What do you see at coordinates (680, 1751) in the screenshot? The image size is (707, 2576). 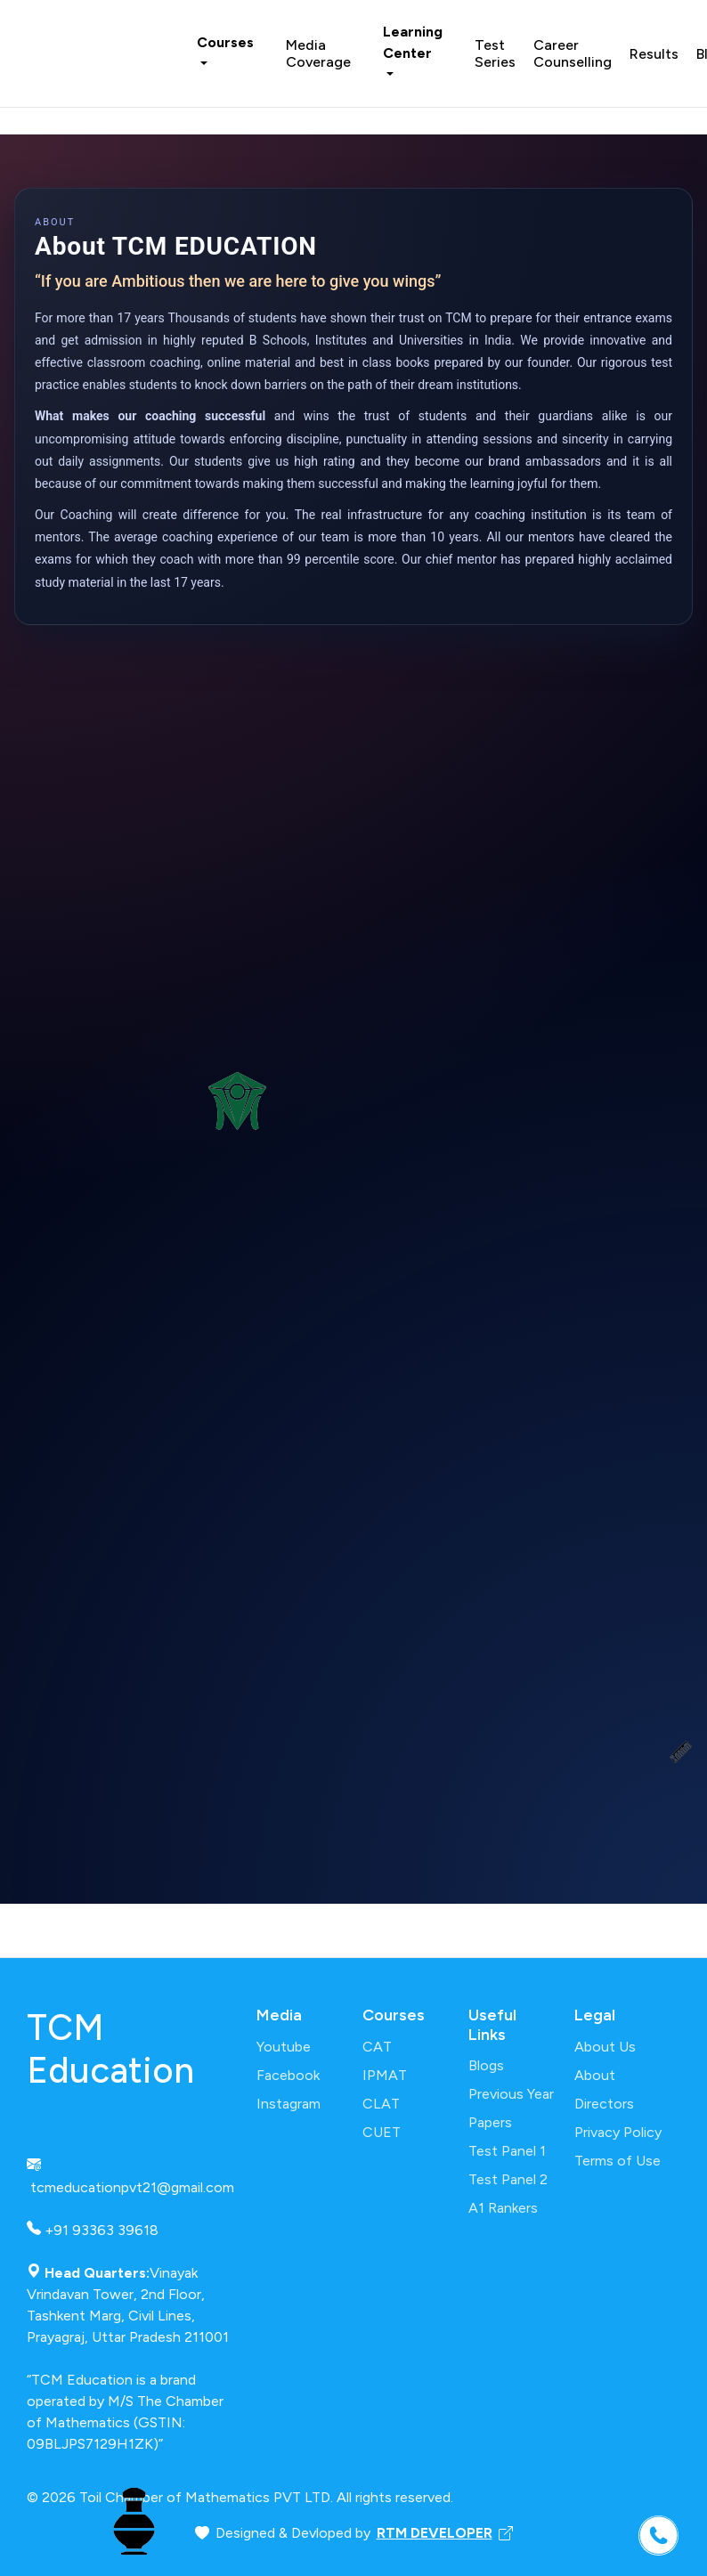 I see `open virtual piano or keyboard instrument` at bounding box center [680, 1751].